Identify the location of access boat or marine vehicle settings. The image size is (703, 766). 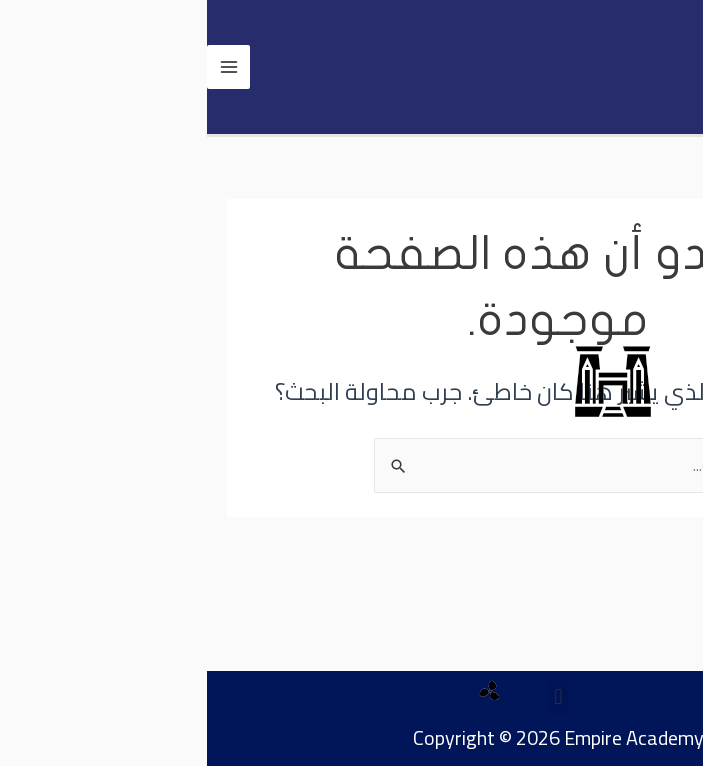
(489, 690).